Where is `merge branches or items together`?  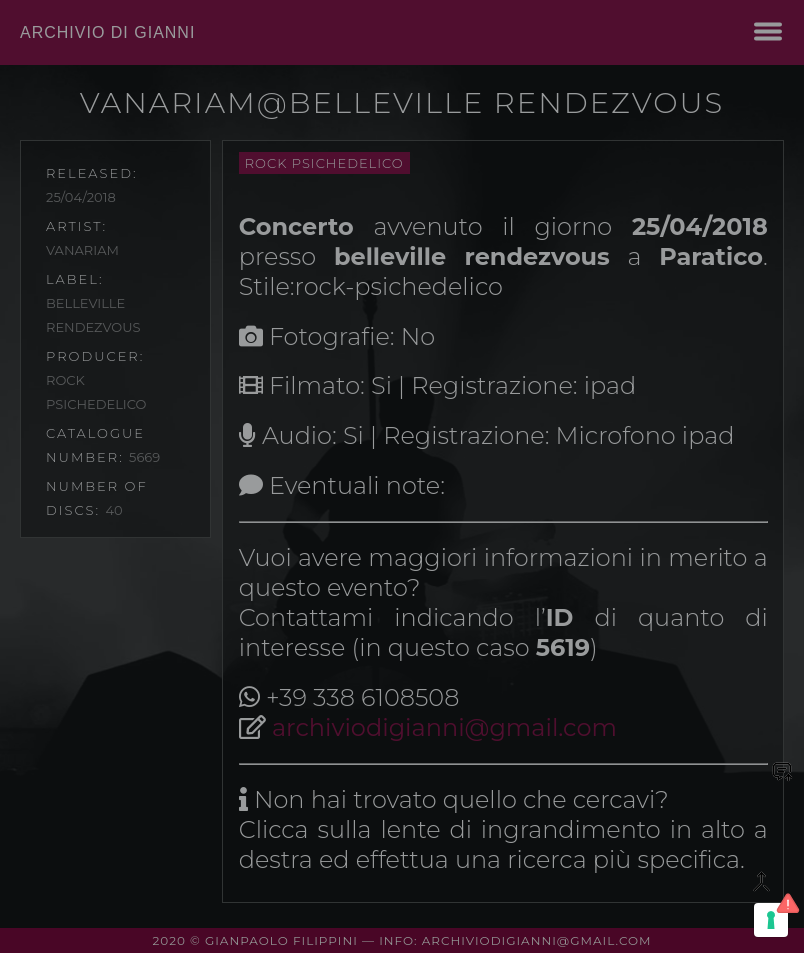 merge branches or items together is located at coordinates (761, 881).